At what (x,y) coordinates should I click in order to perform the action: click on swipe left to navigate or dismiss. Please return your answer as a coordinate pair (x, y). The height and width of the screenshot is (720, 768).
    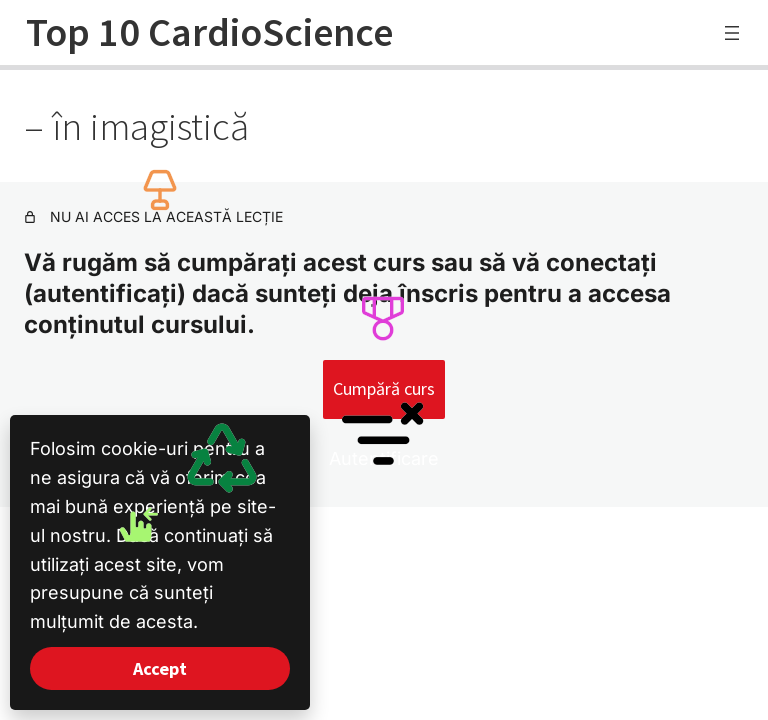
    Looking at the image, I should click on (137, 526).